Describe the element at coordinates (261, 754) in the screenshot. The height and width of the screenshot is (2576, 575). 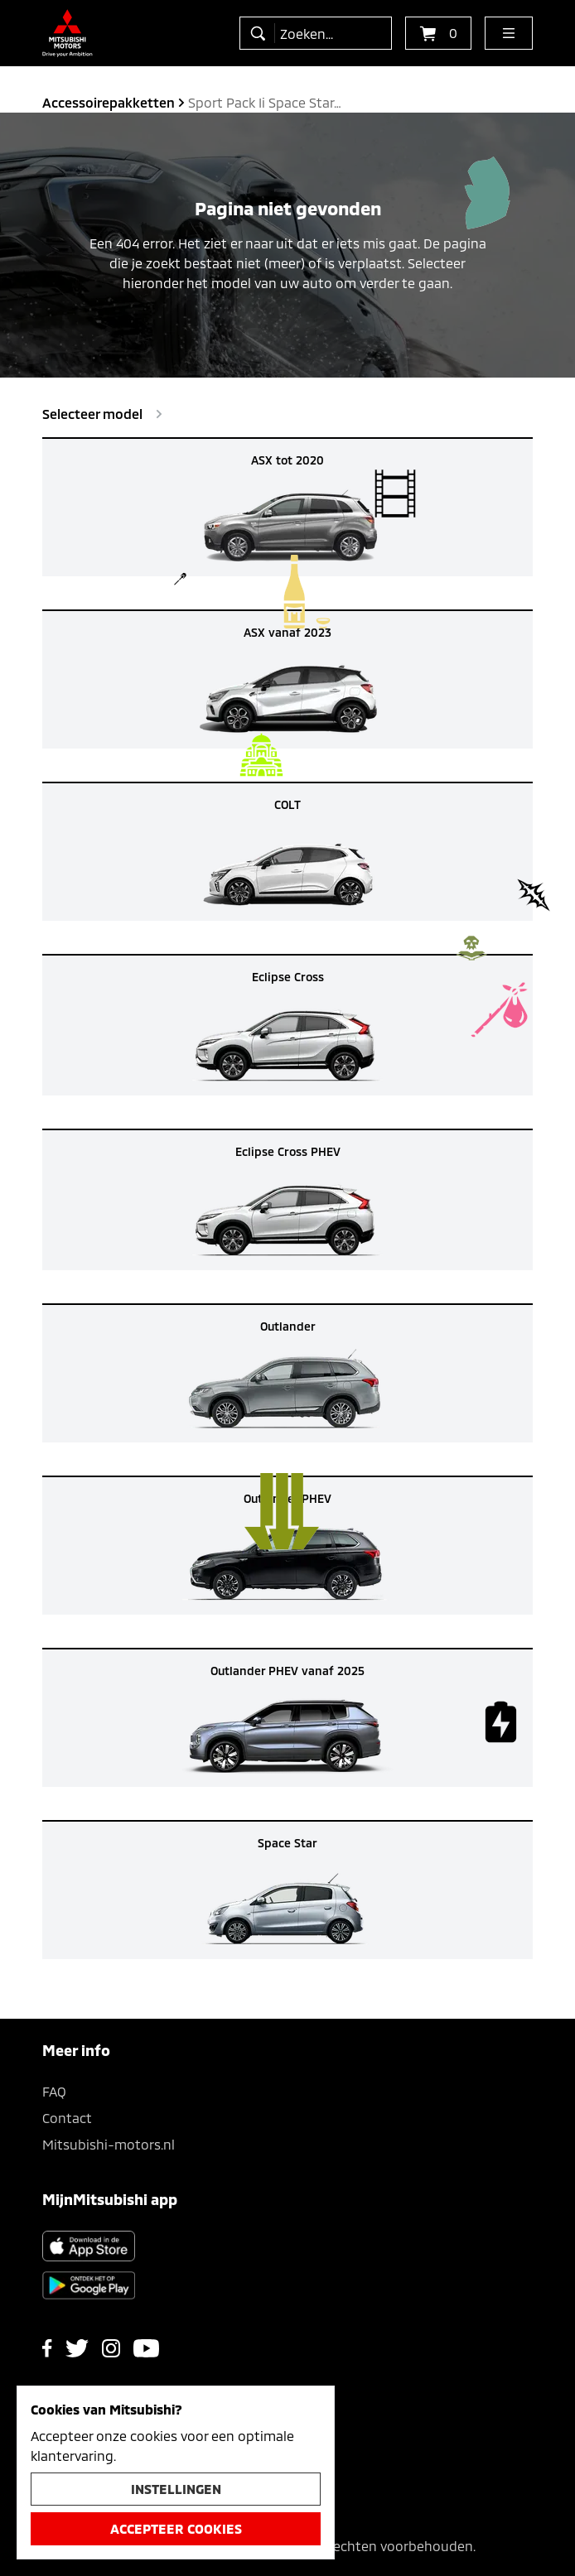
I see `view historical or religious landmarks` at that location.